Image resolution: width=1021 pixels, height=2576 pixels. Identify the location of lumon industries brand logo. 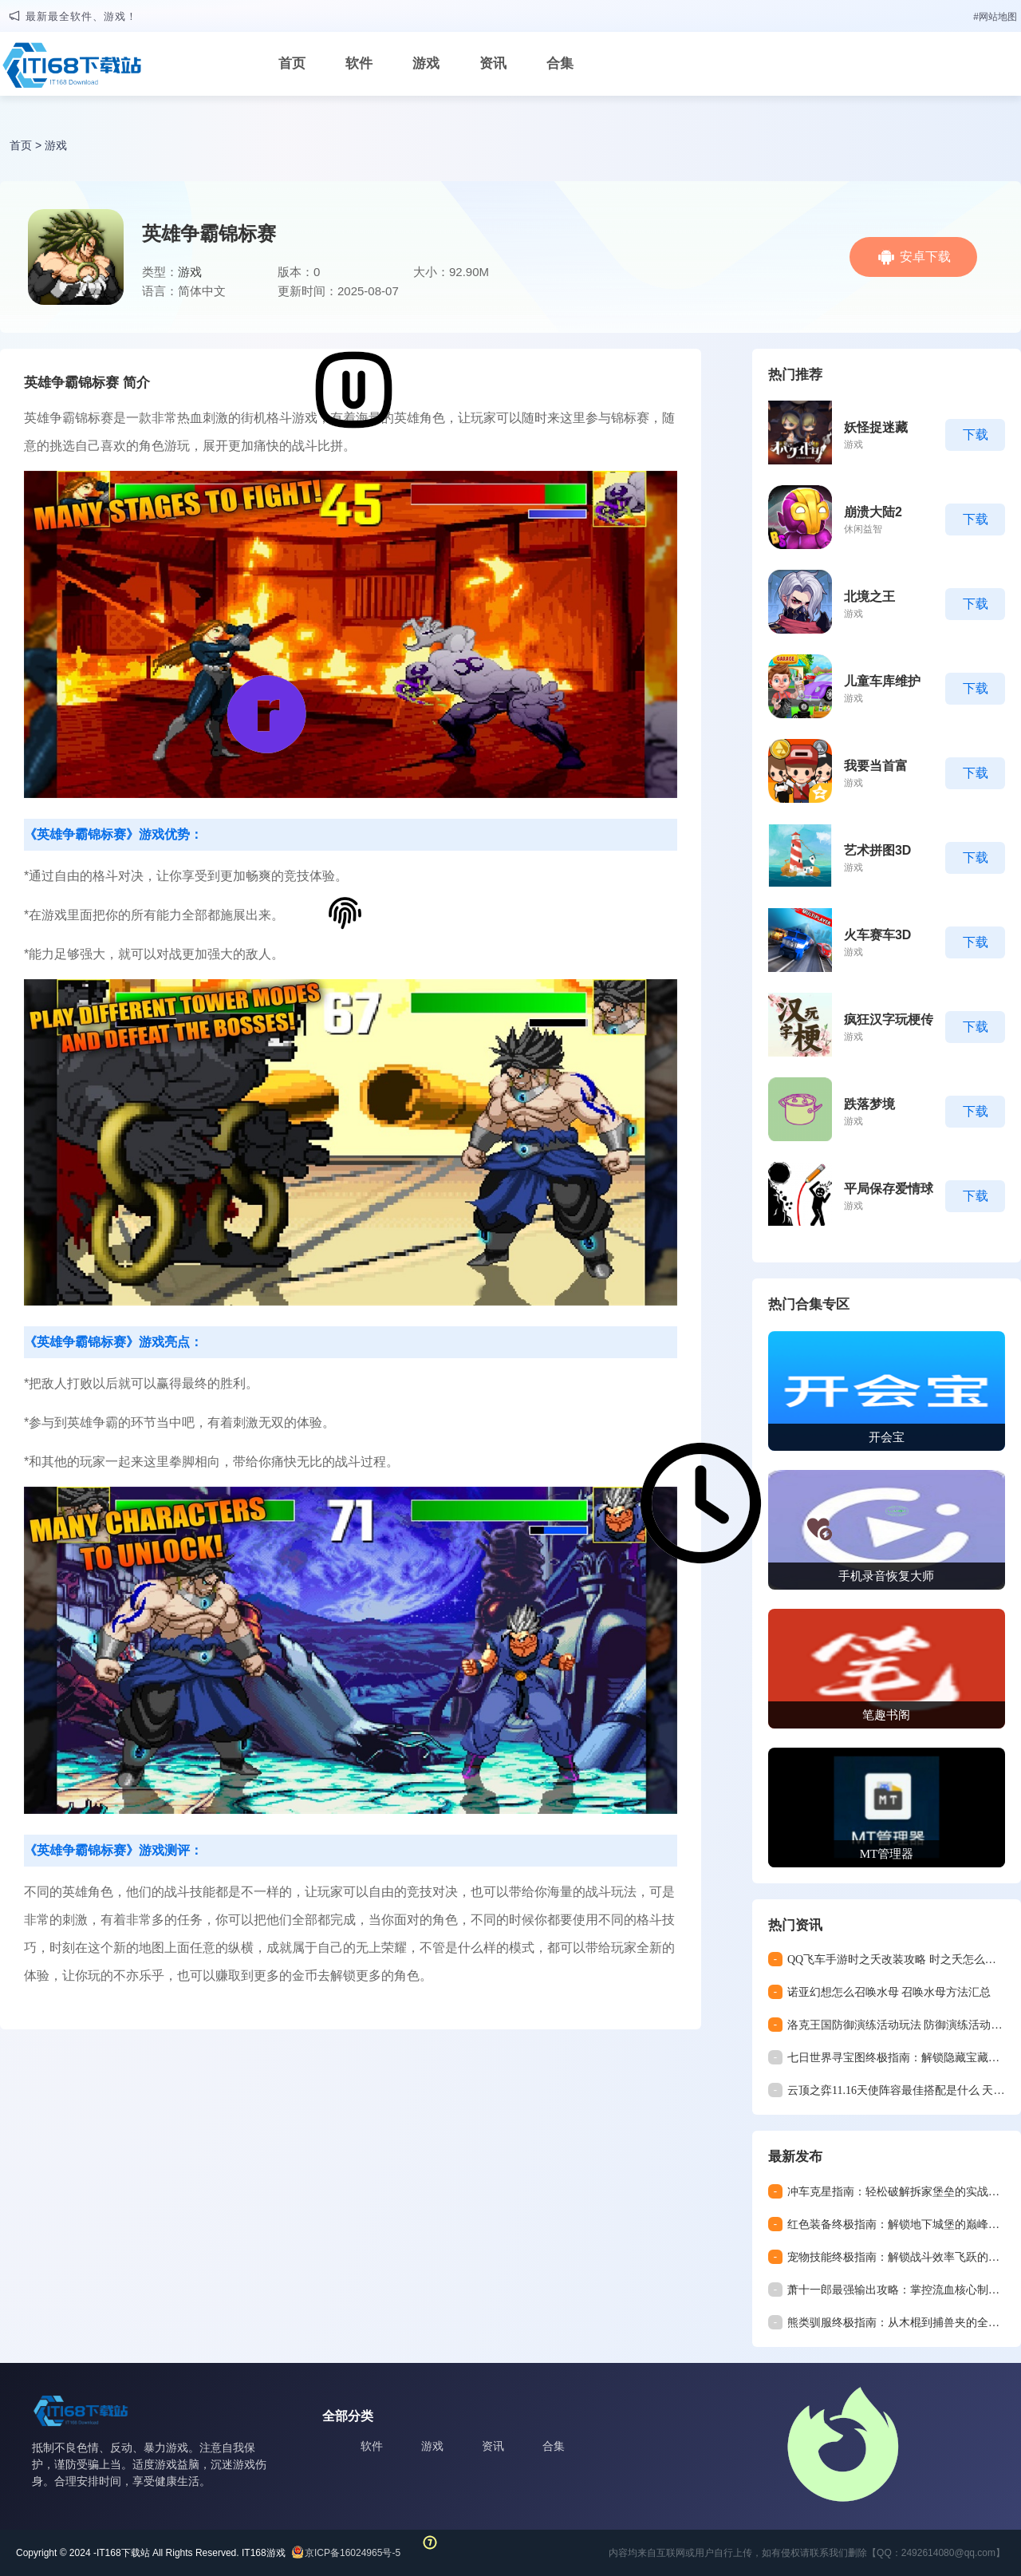
(897, 1511).